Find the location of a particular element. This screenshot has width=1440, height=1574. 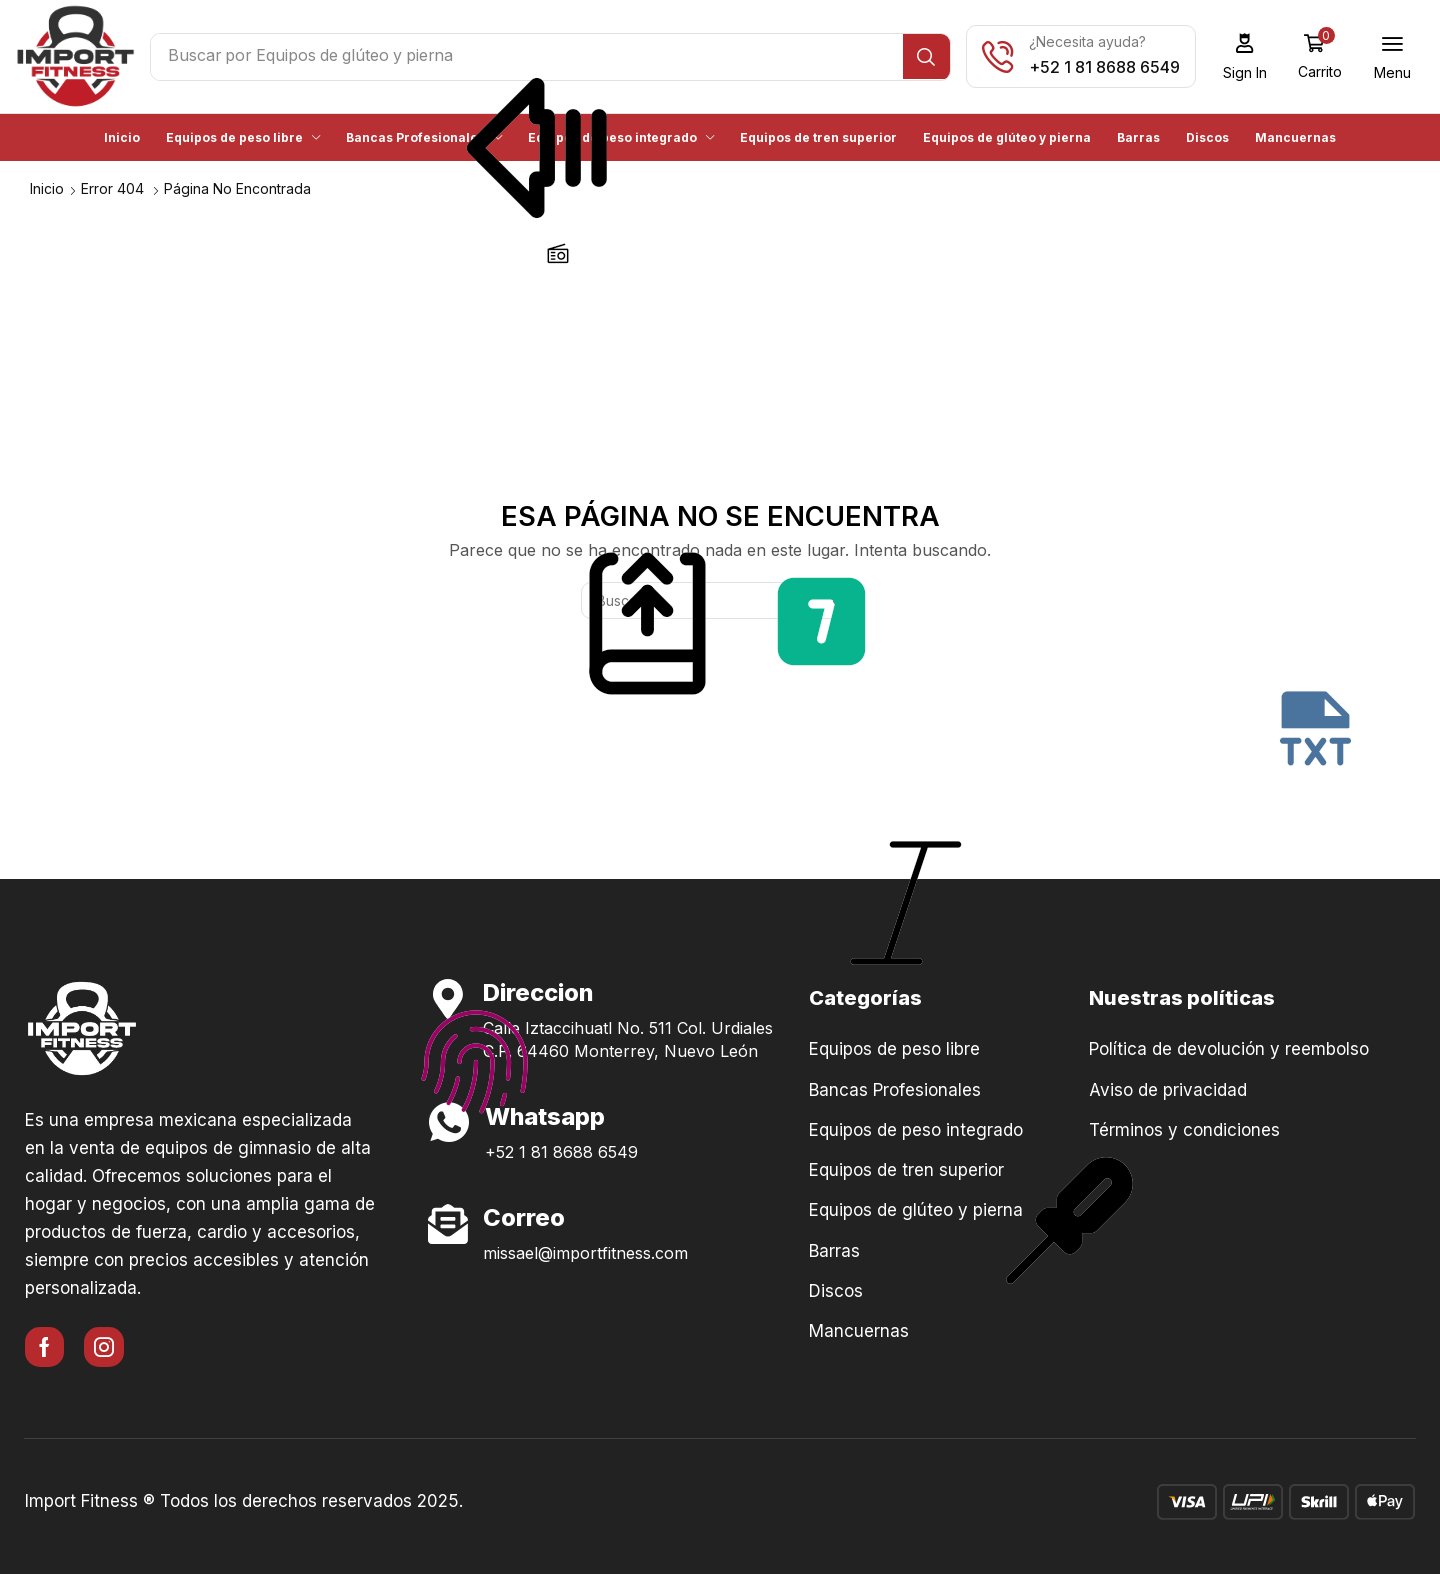

select or navigate to item number 7 is located at coordinates (821, 621).